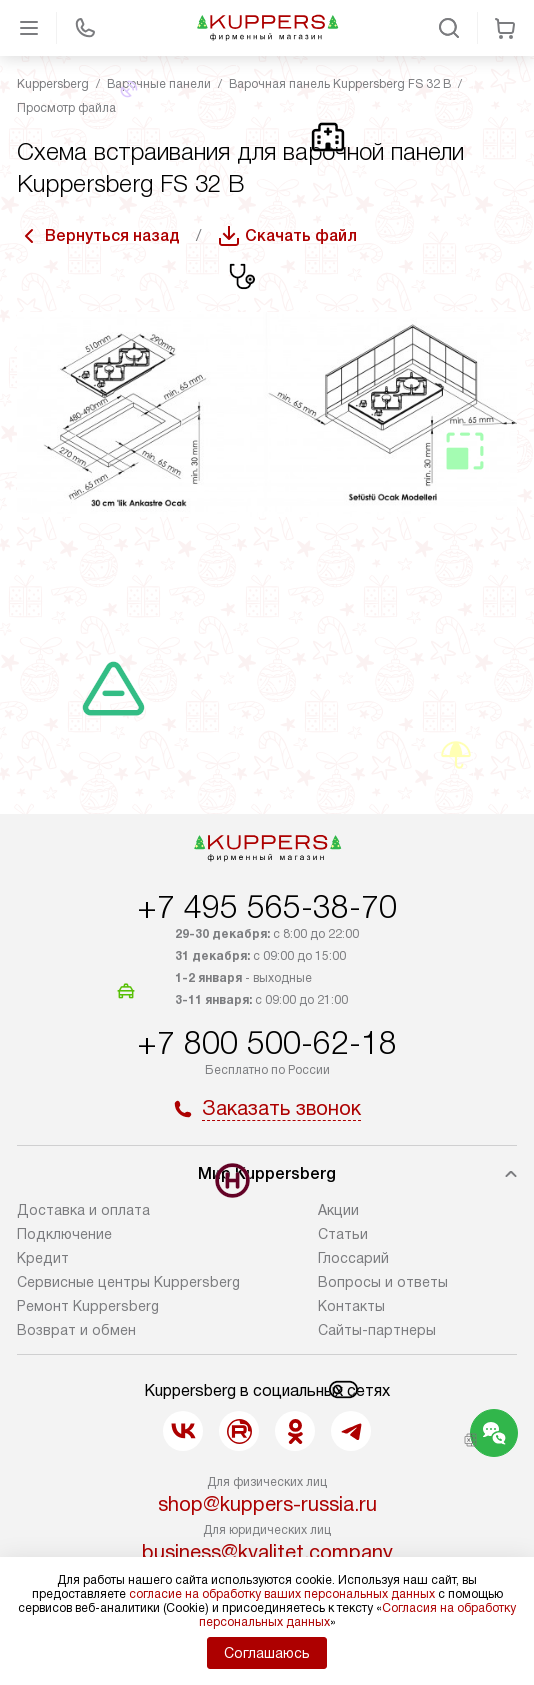 Image resolution: width=534 pixels, height=1685 pixels. Describe the element at coordinates (465, 451) in the screenshot. I see `resize an element or window` at that location.